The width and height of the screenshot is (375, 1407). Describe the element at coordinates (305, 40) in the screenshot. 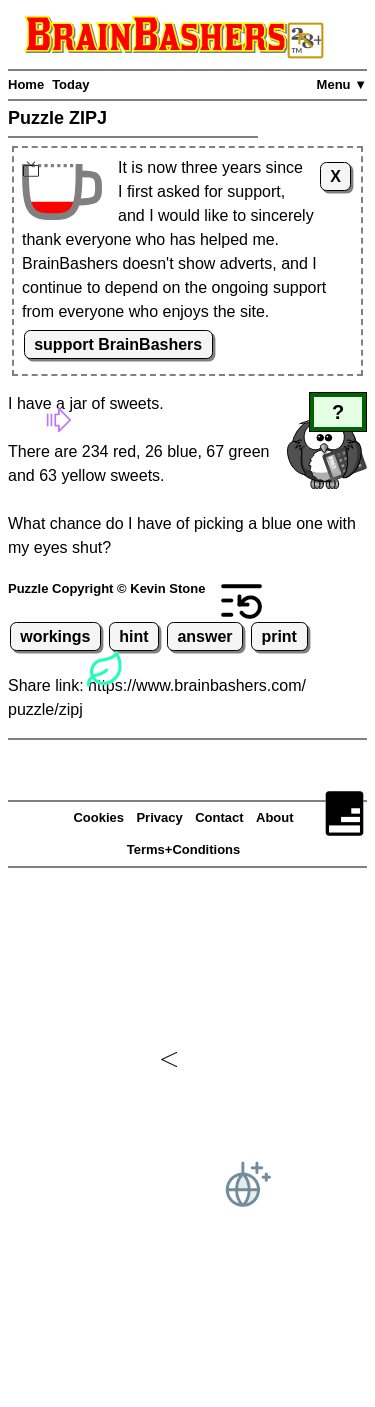

I see `navigate to the top-left or go back diagonally` at that location.